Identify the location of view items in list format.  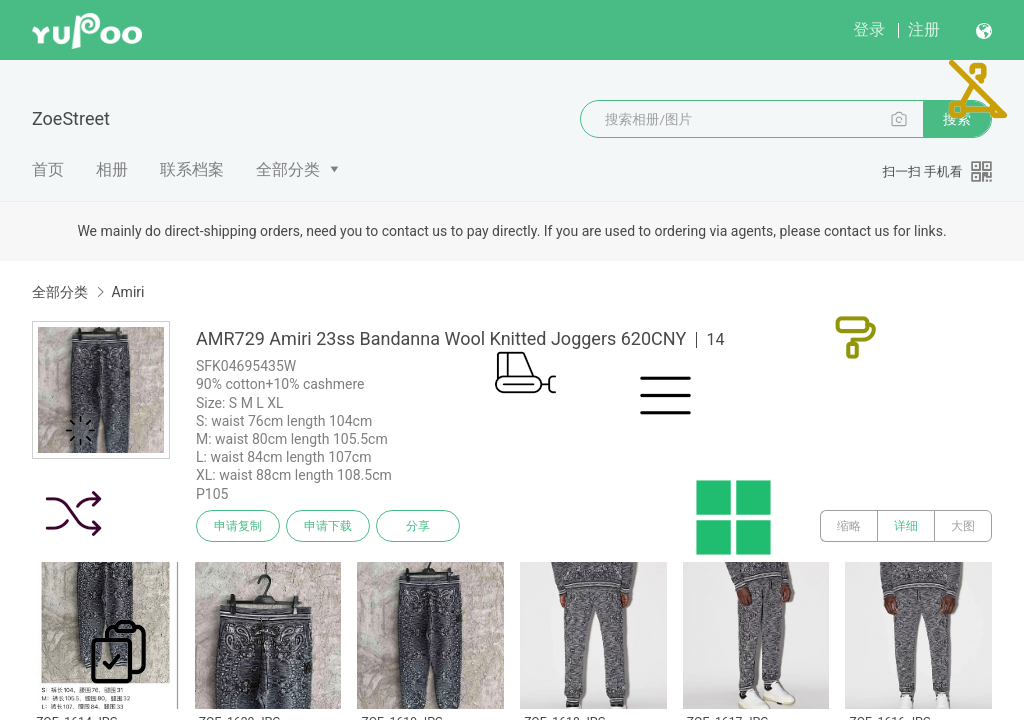
(665, 395).